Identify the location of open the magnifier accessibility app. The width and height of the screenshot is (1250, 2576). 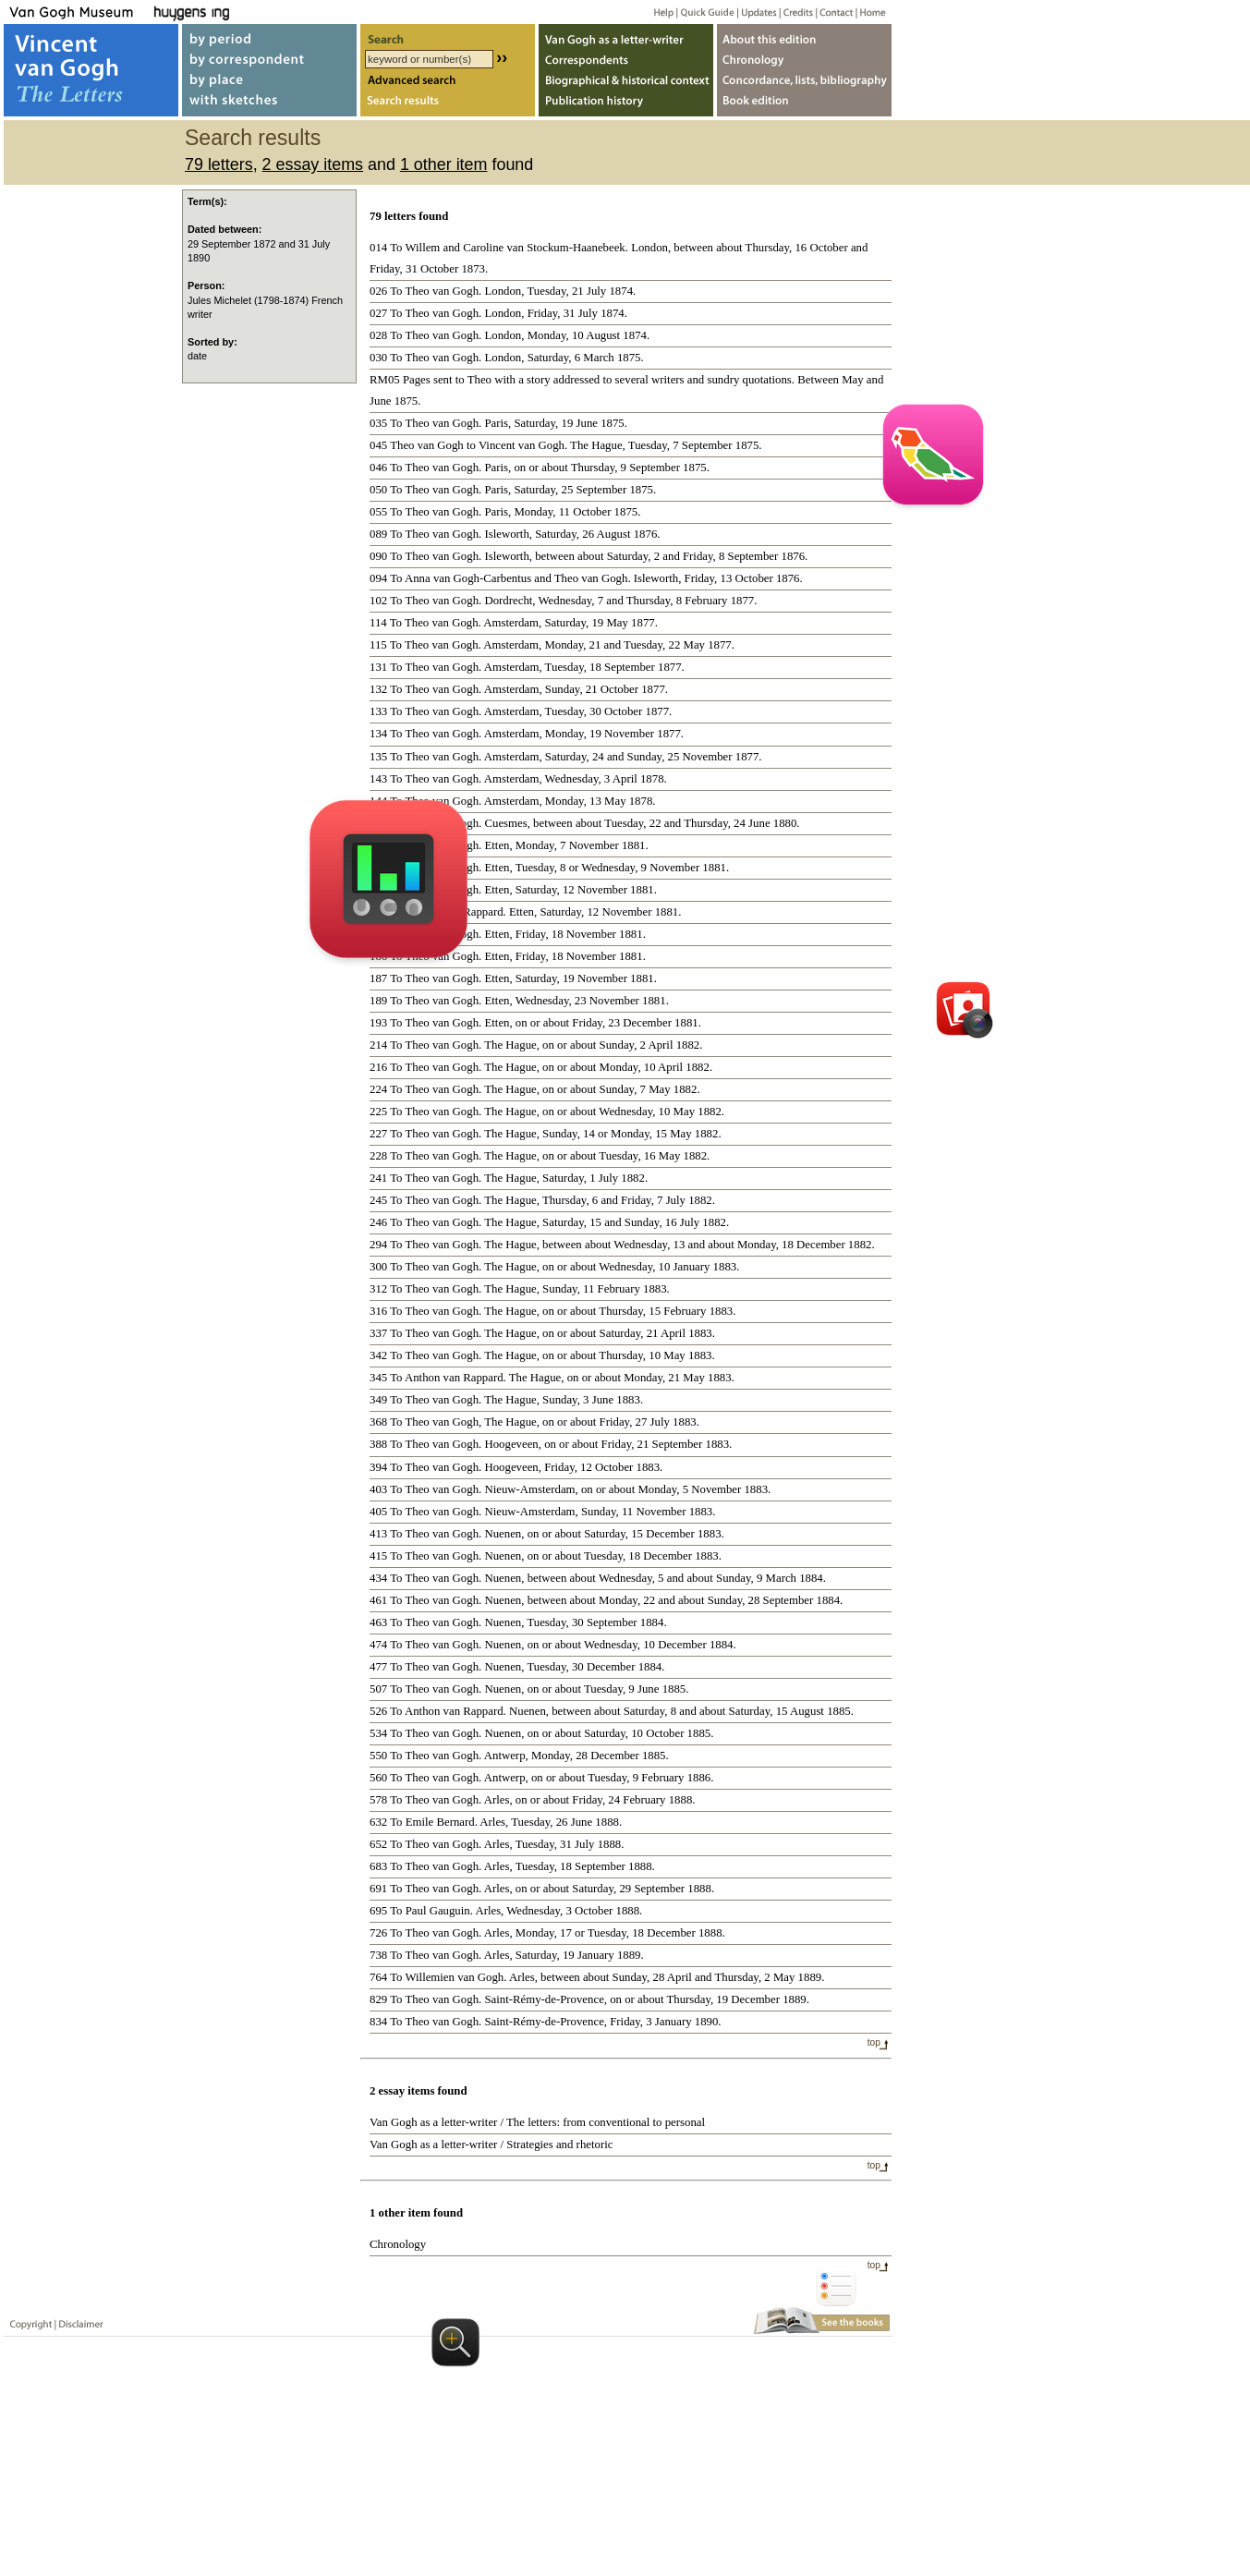
(455, 2342).